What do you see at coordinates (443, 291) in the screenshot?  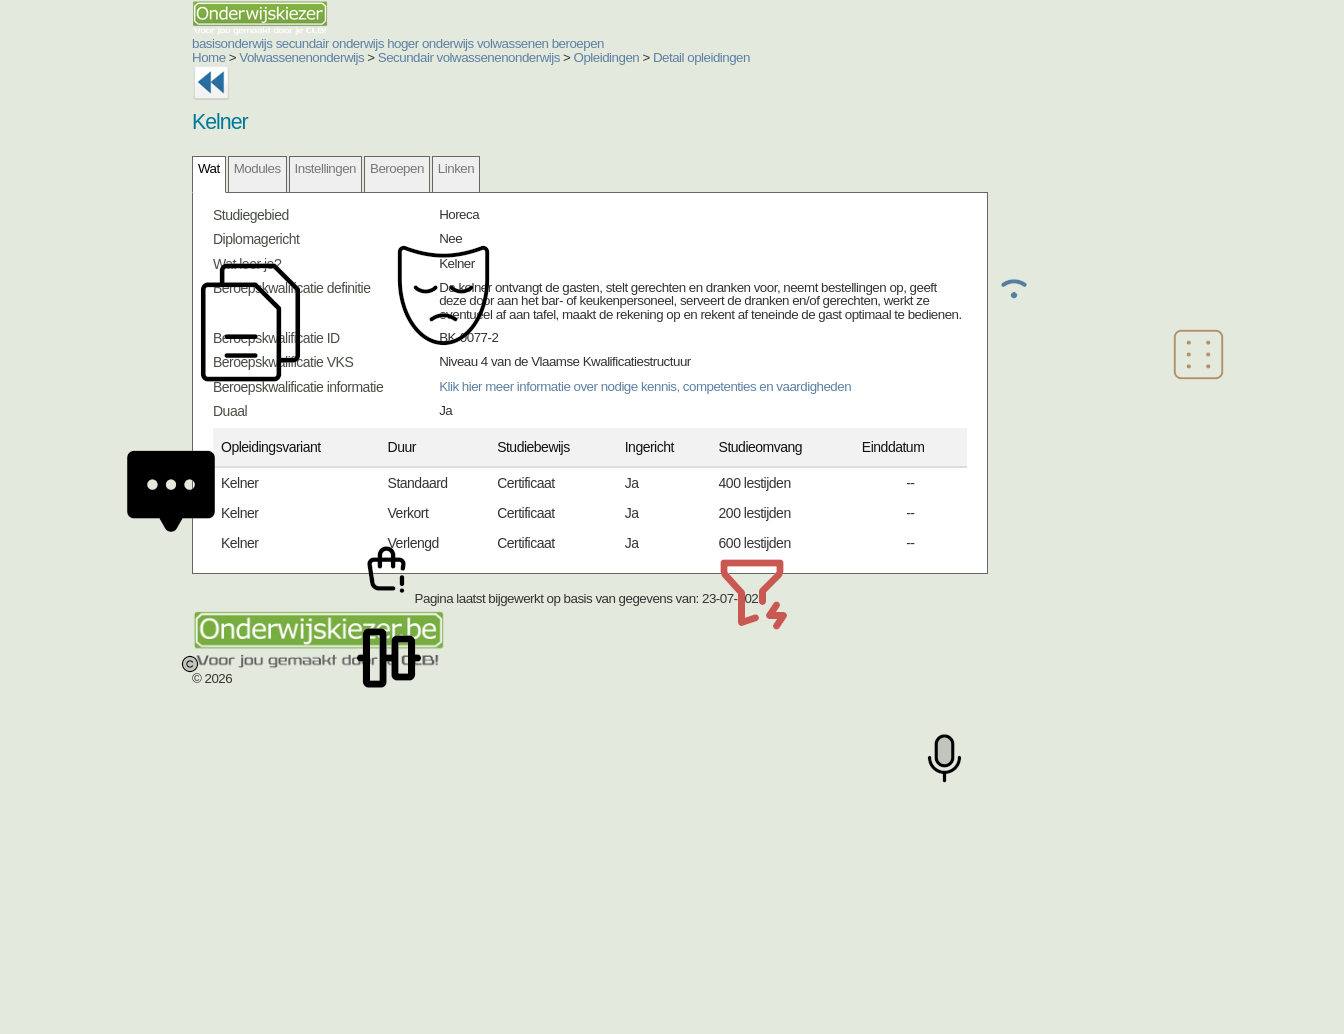 I see `indicates sad or negative mood/emotion` at bounding box center [443, 291].